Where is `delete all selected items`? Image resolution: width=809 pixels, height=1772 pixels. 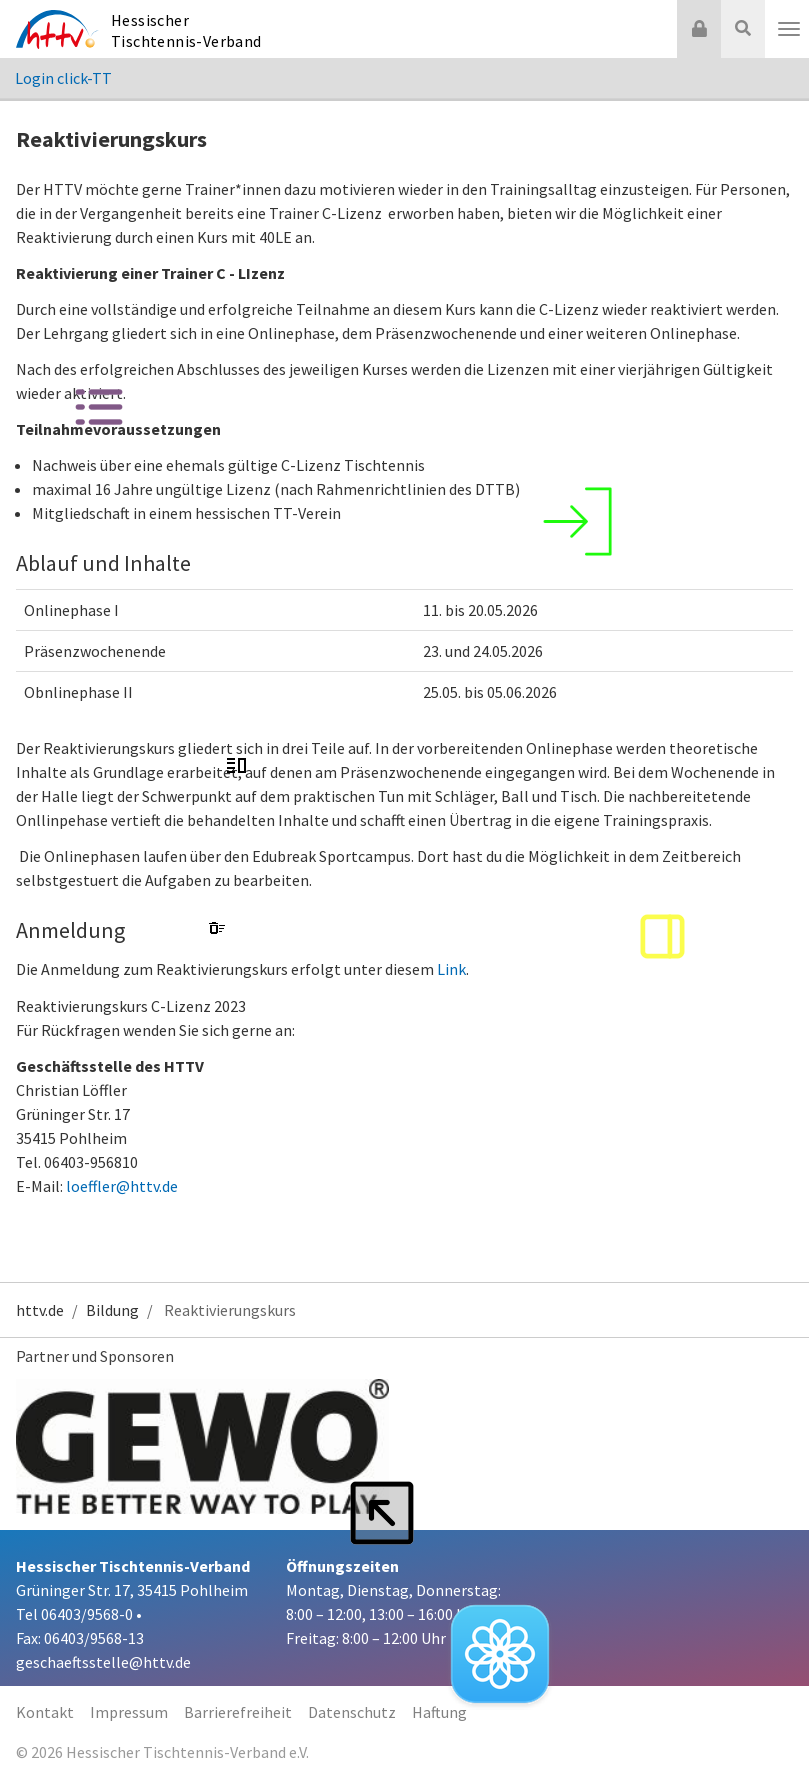
delete all selected items is located at coordinates (217, 928).